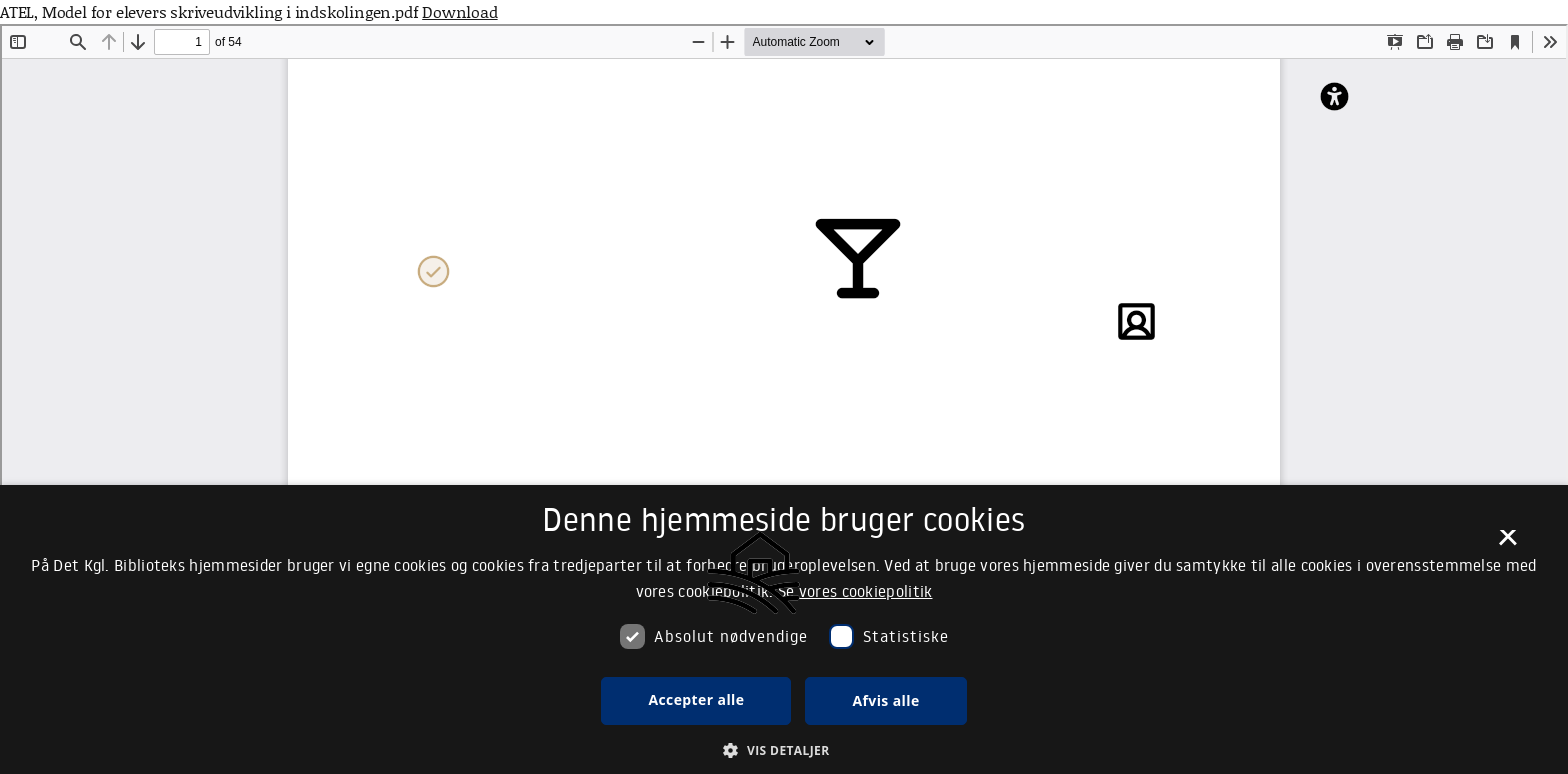  Describe the element at coordinates (1334, 96) in the screenshot. I see `access accessibility settings` at that location.